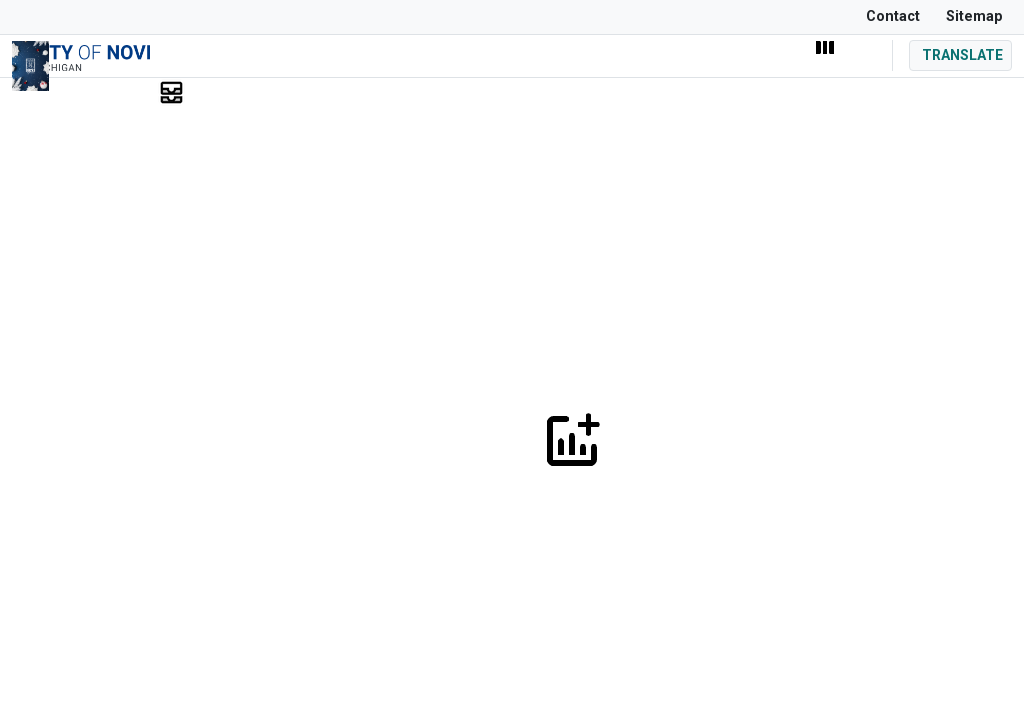 The width and height of the screenshot is (1024, 720). Describe the element at coordinates (171, 92) in the screenshot. I see `view all inboxes` at that location.